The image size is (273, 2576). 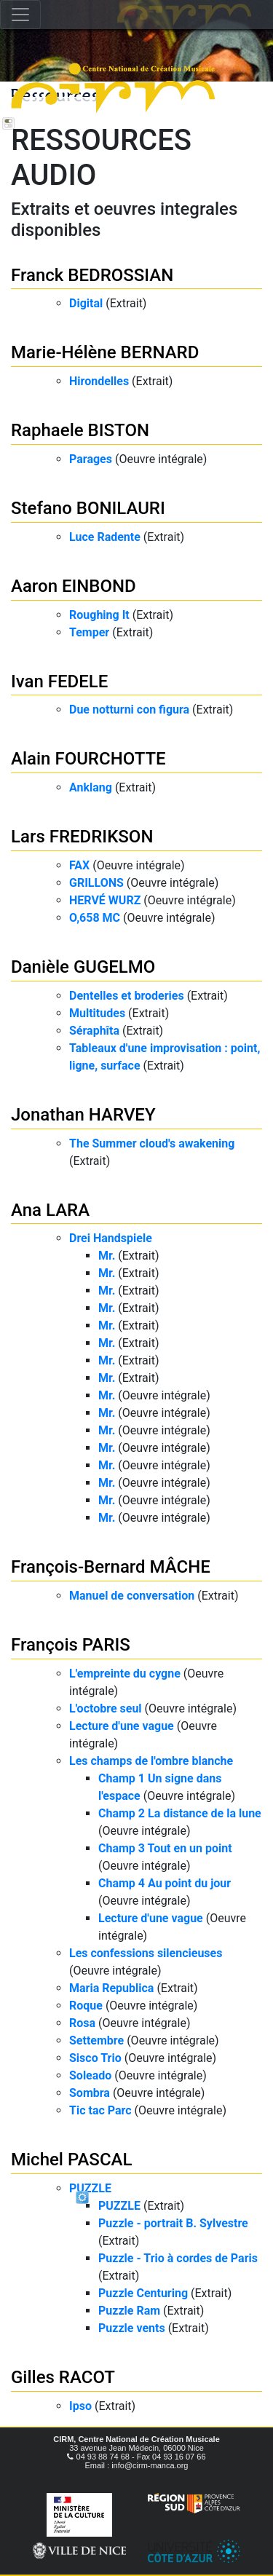 I want to click on open gnome tweaks settings, so click(x=8, y=123).